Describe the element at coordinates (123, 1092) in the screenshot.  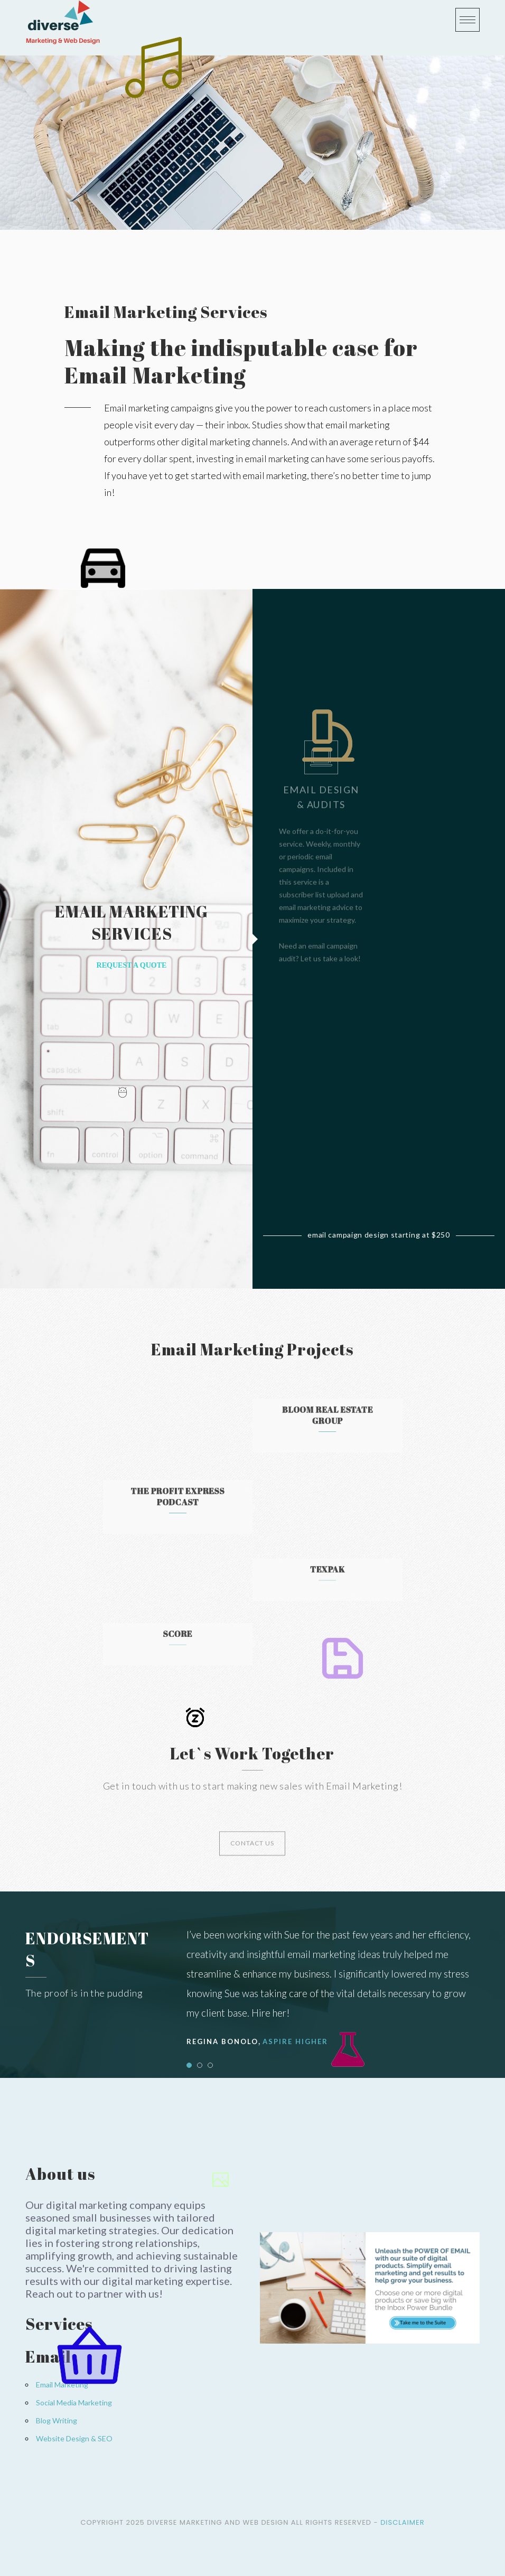
I see `android device or system settings` at that location.